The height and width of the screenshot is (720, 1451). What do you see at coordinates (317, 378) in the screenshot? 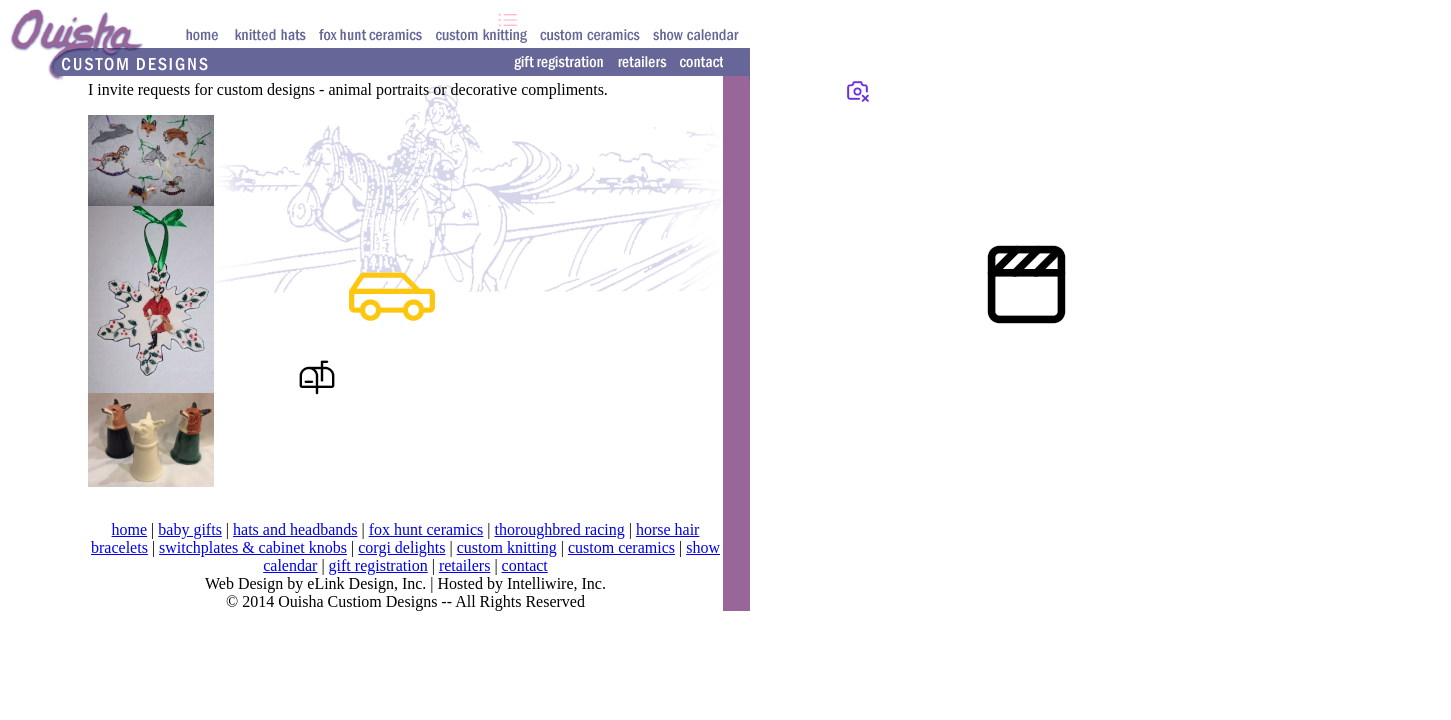
I see `access your mailbox or inbox` at bounding box center [317, 378].